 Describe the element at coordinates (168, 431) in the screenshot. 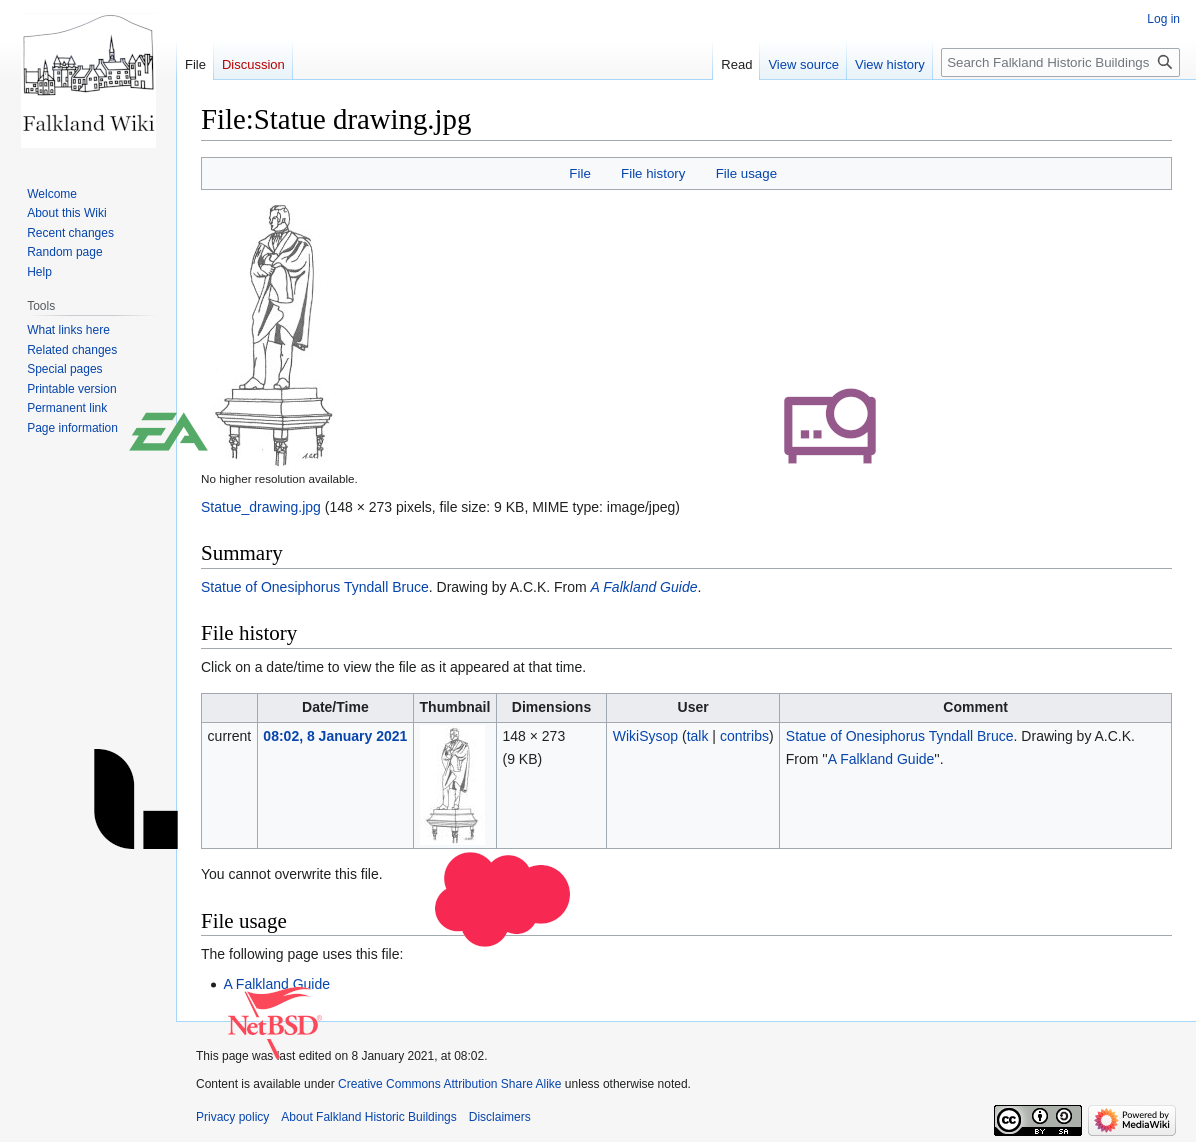

I see `electronic arts company logo` at that location.